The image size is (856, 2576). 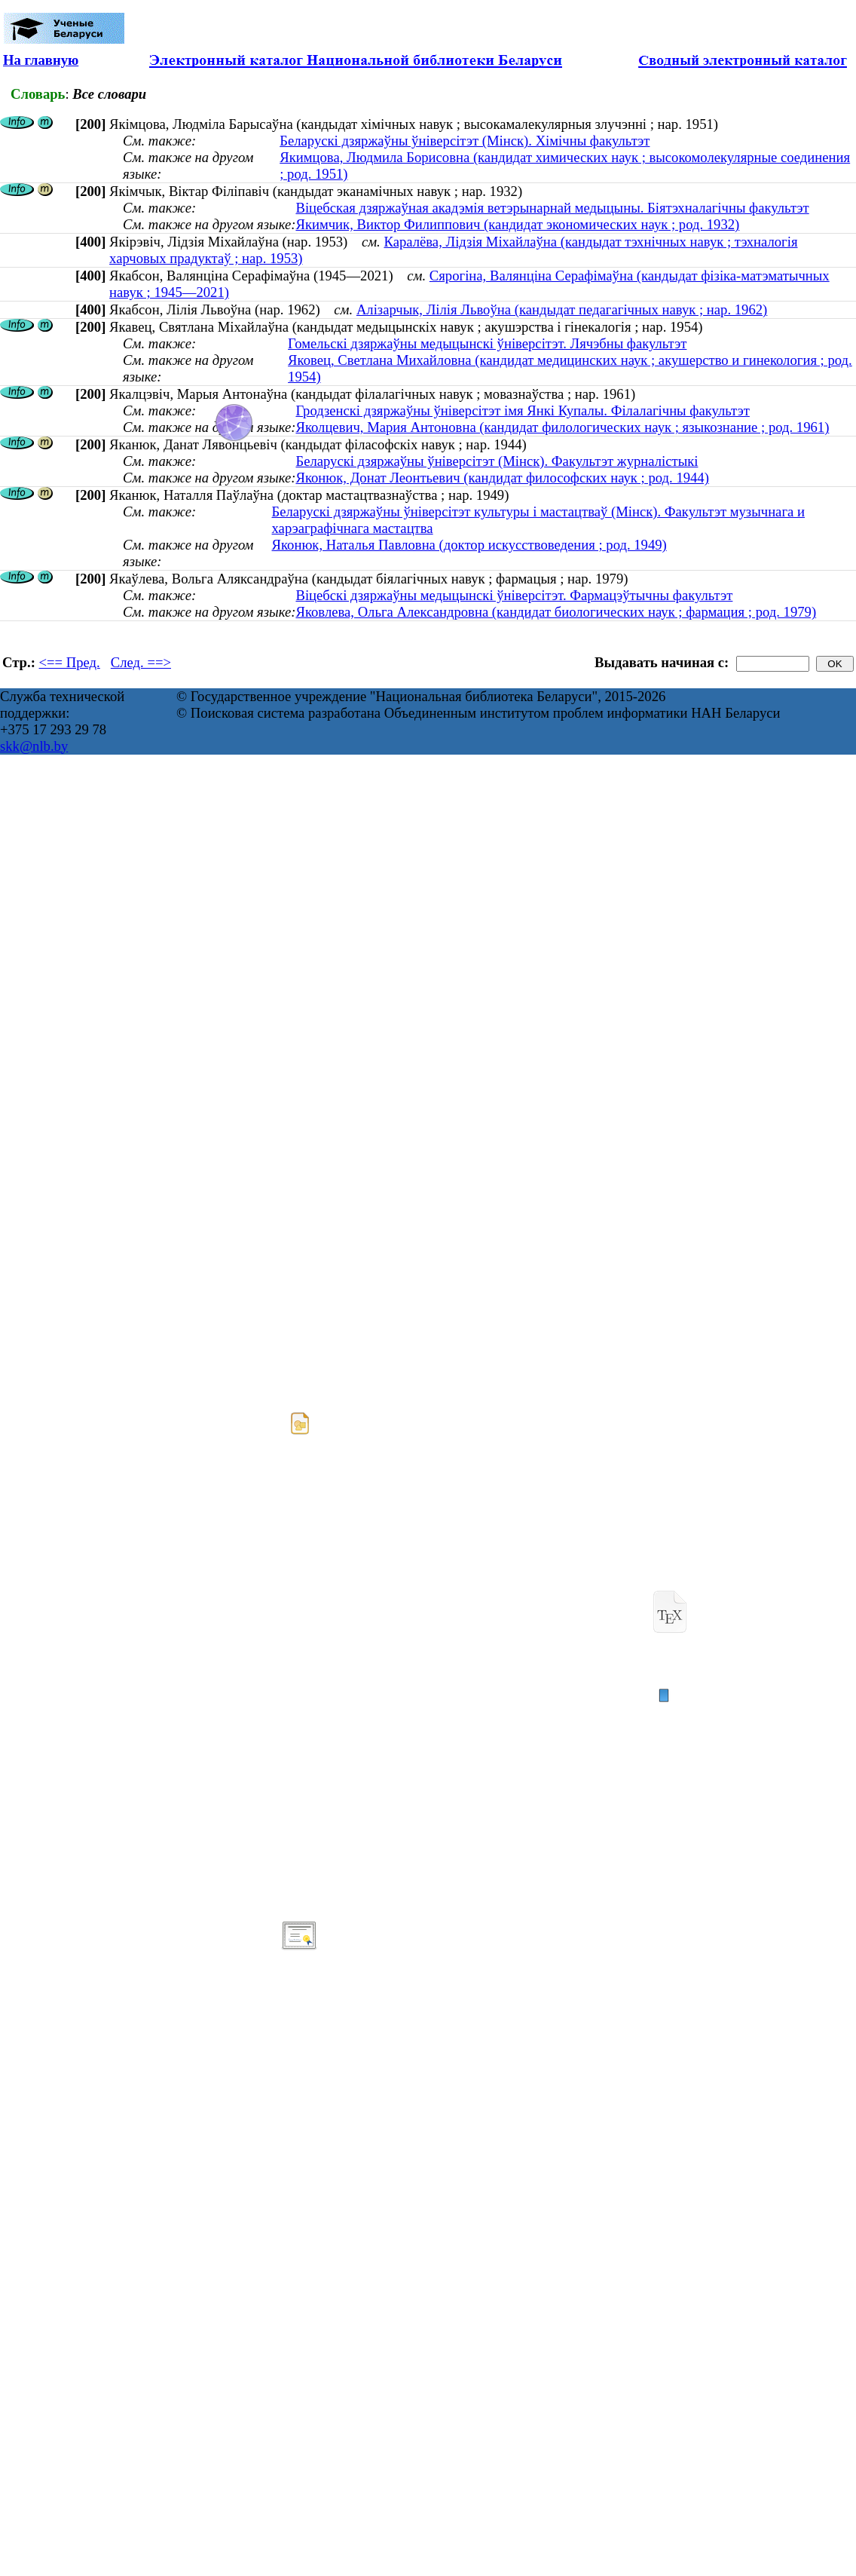 What do you see at coordinates (299, 1936) in the screenshot?
I see `indicates a certificate or credential file` at bounding box center [299, 1936].